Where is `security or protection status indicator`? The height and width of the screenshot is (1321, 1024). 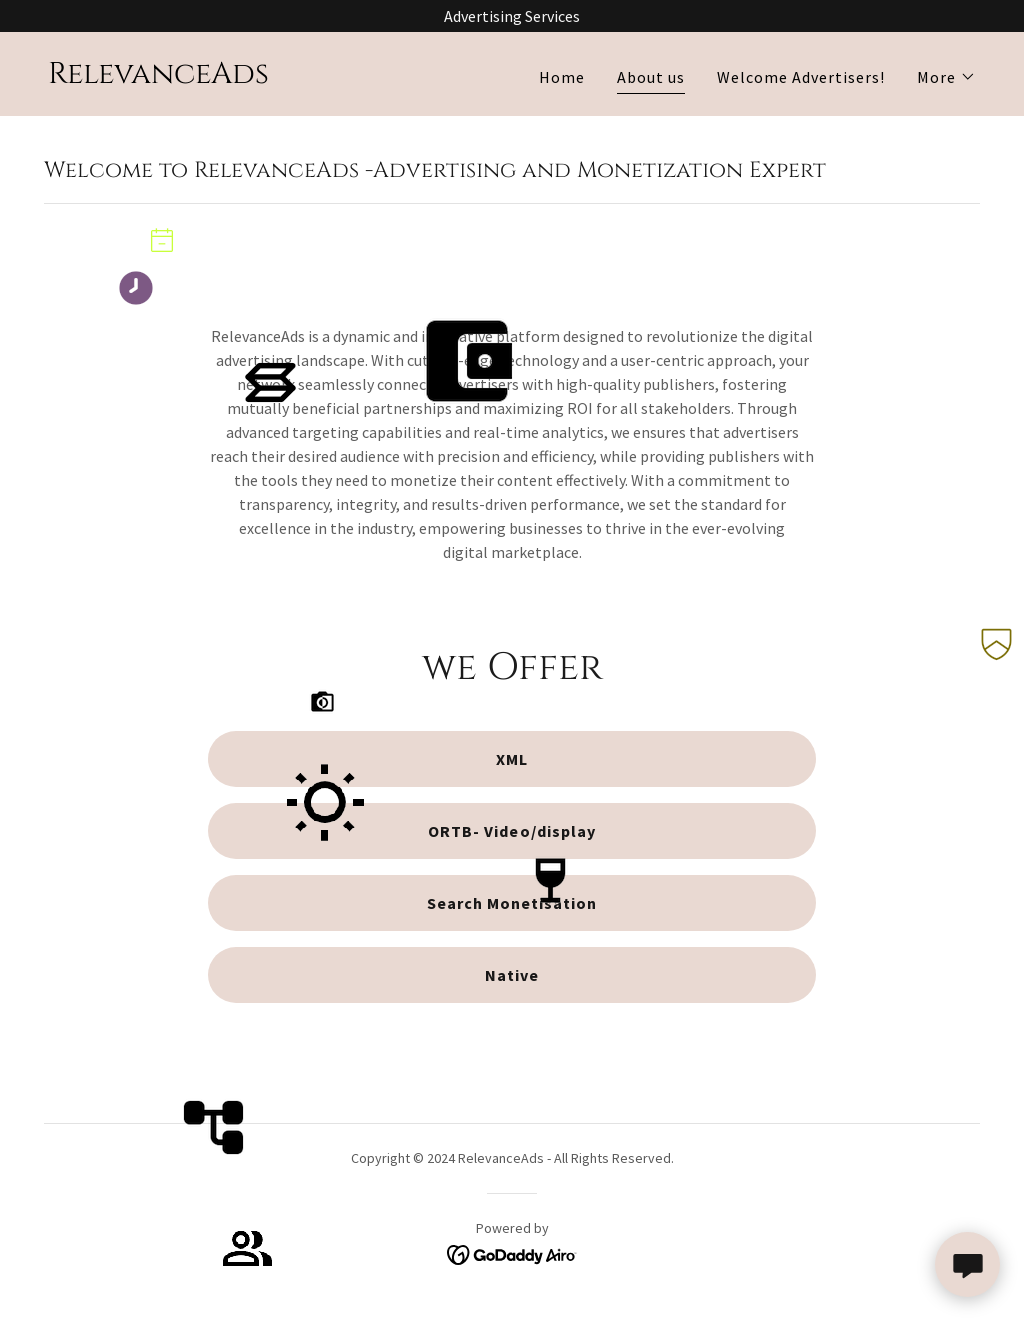 security or protection status indicator is located at coordinates (996, 642).